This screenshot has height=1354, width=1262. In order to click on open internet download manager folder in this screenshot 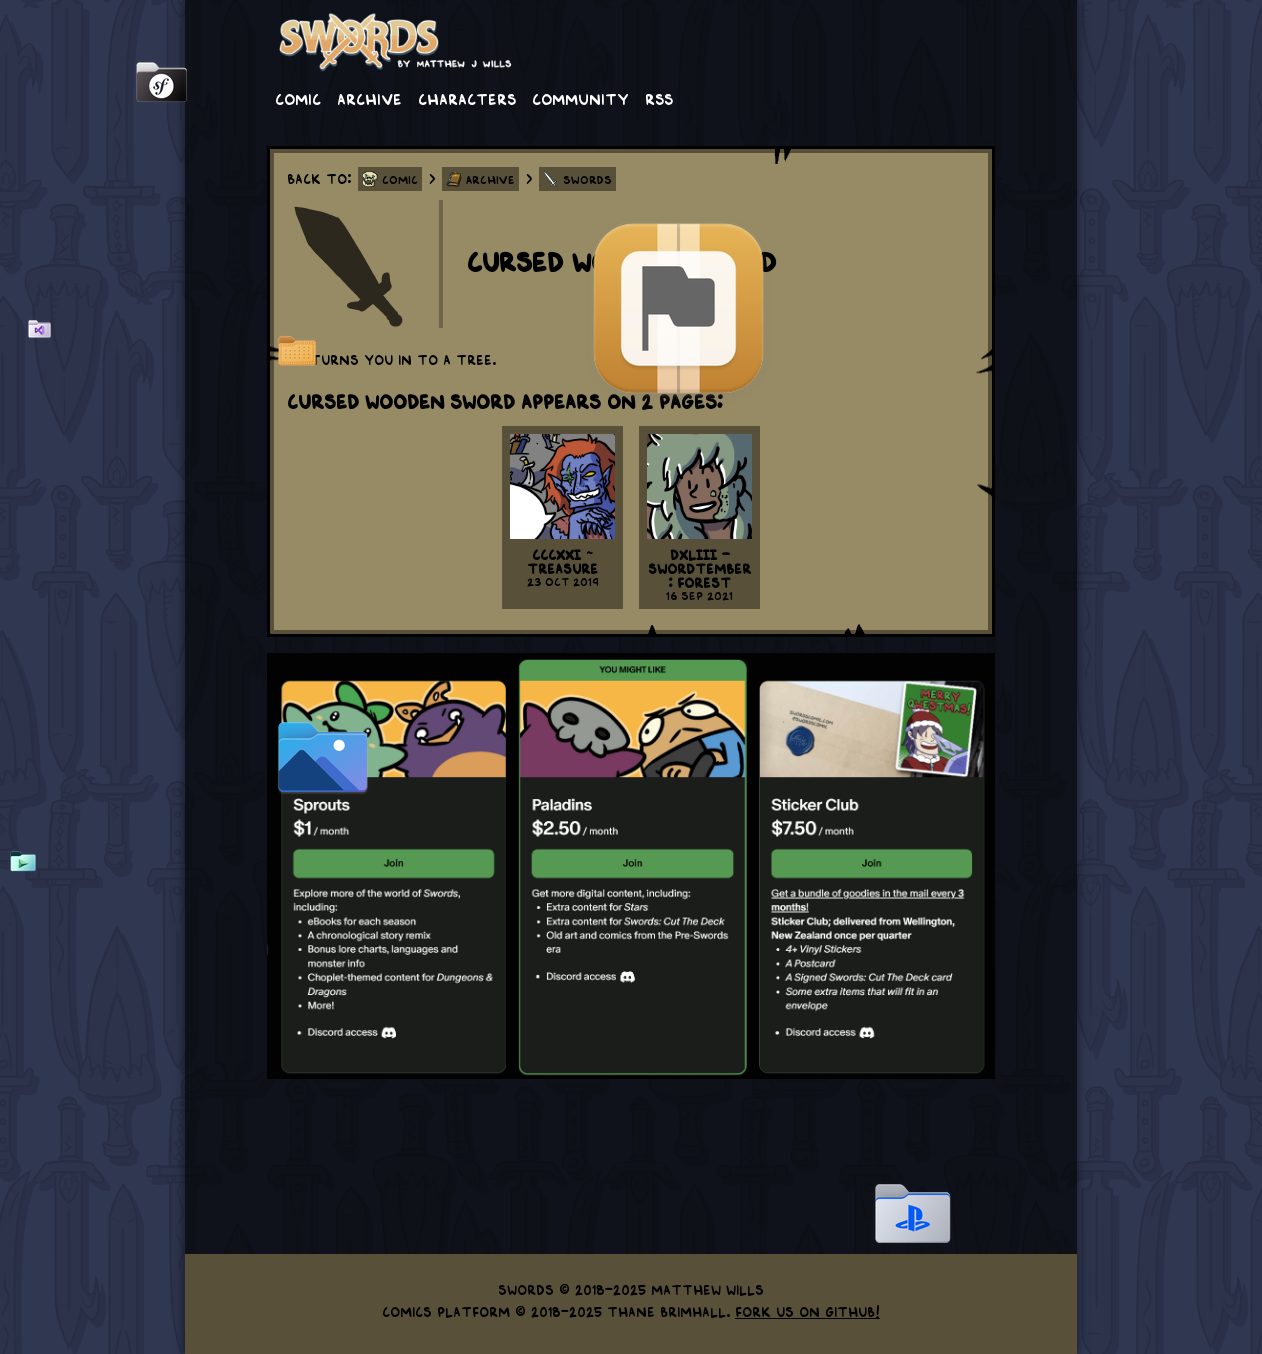, I will do `click(23, 862)`.